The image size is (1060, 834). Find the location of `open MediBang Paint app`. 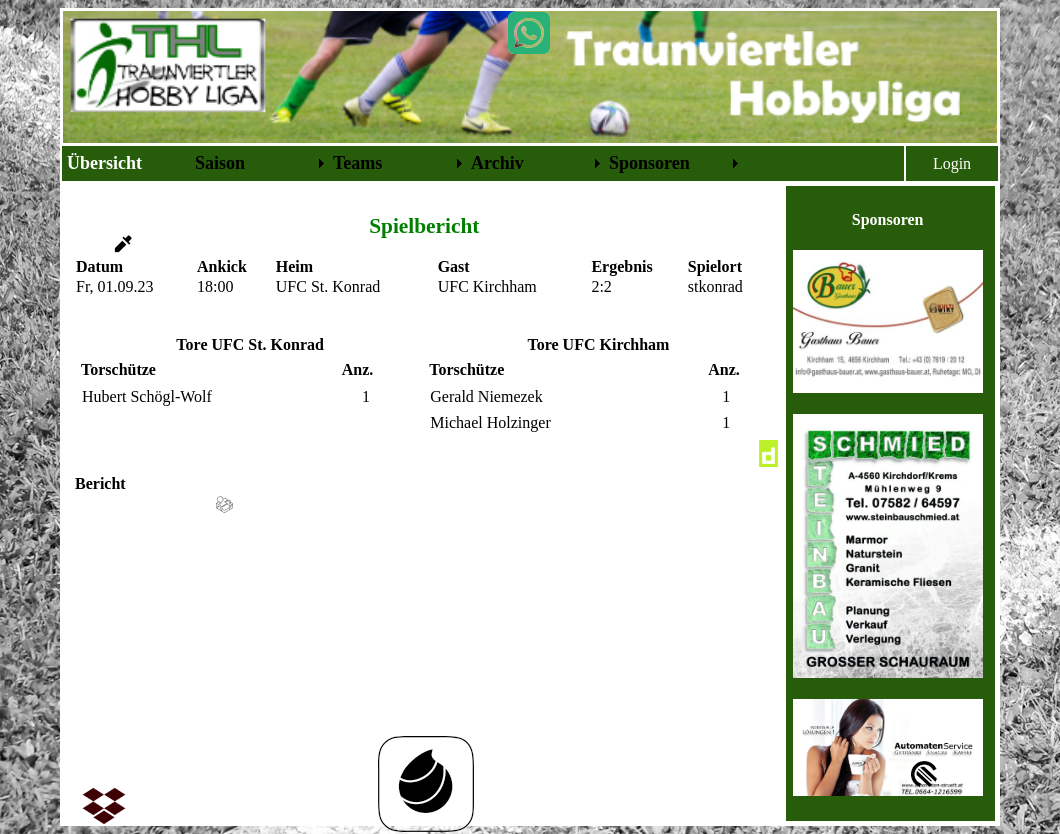

open MediBang Paint app is located at coordinates (426, 784).